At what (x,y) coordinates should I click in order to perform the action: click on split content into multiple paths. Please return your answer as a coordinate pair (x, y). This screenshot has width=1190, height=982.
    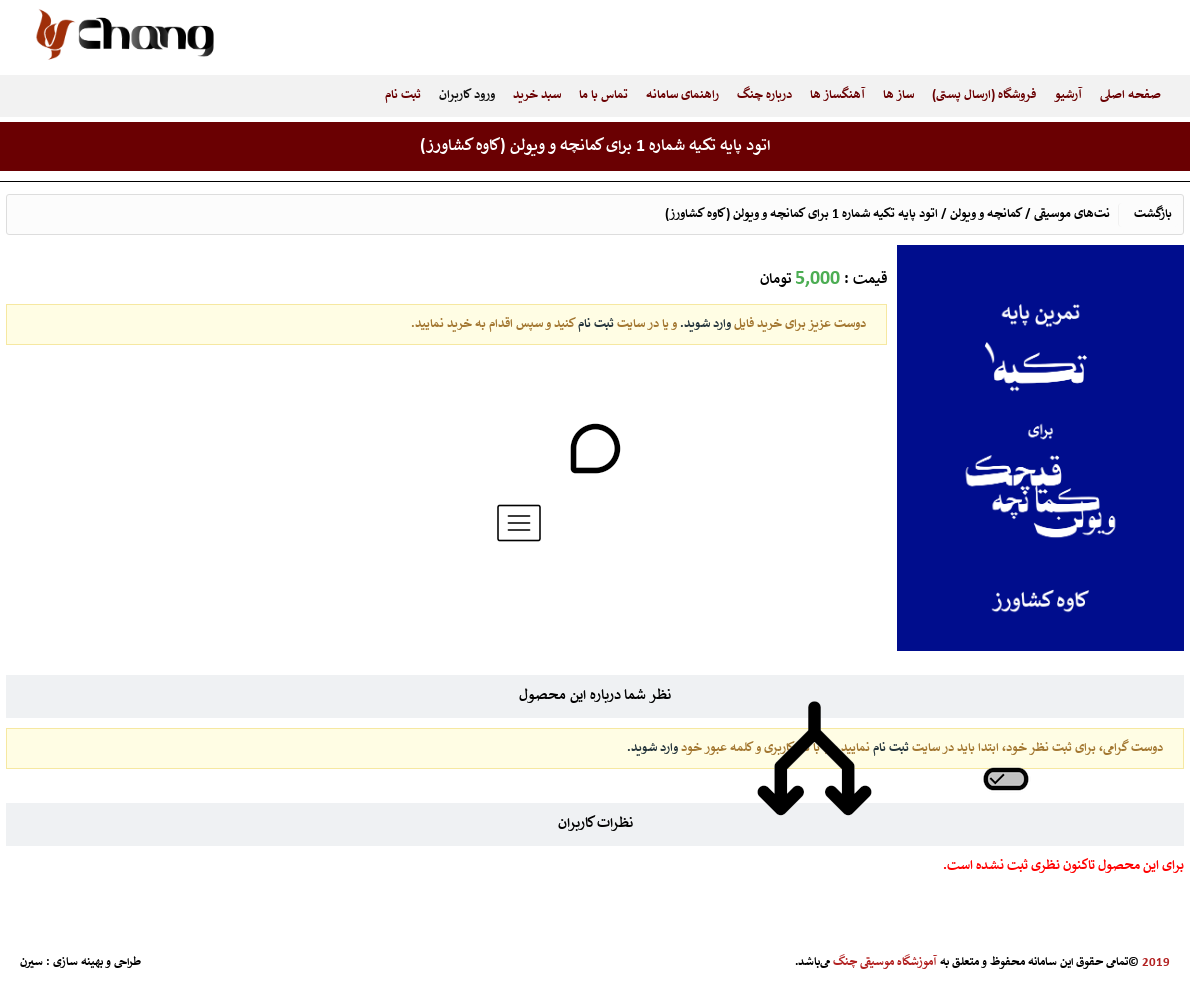
    Looking at the image, I should click on (814, 762).